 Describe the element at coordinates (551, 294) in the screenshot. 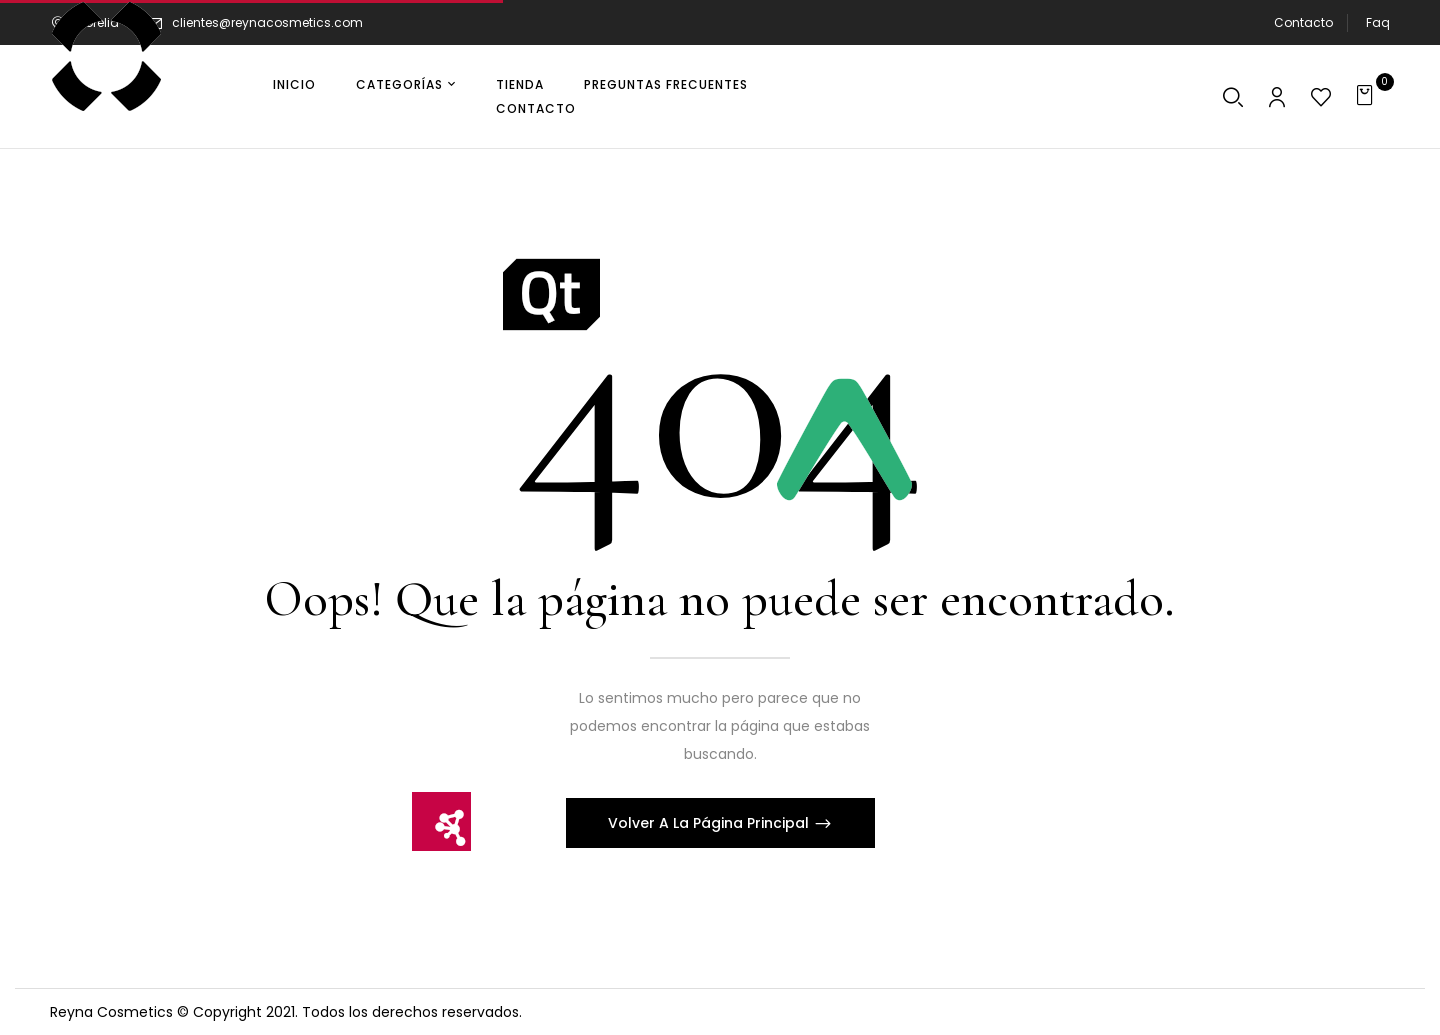

I see `Qt framework branding or logo` at that location.